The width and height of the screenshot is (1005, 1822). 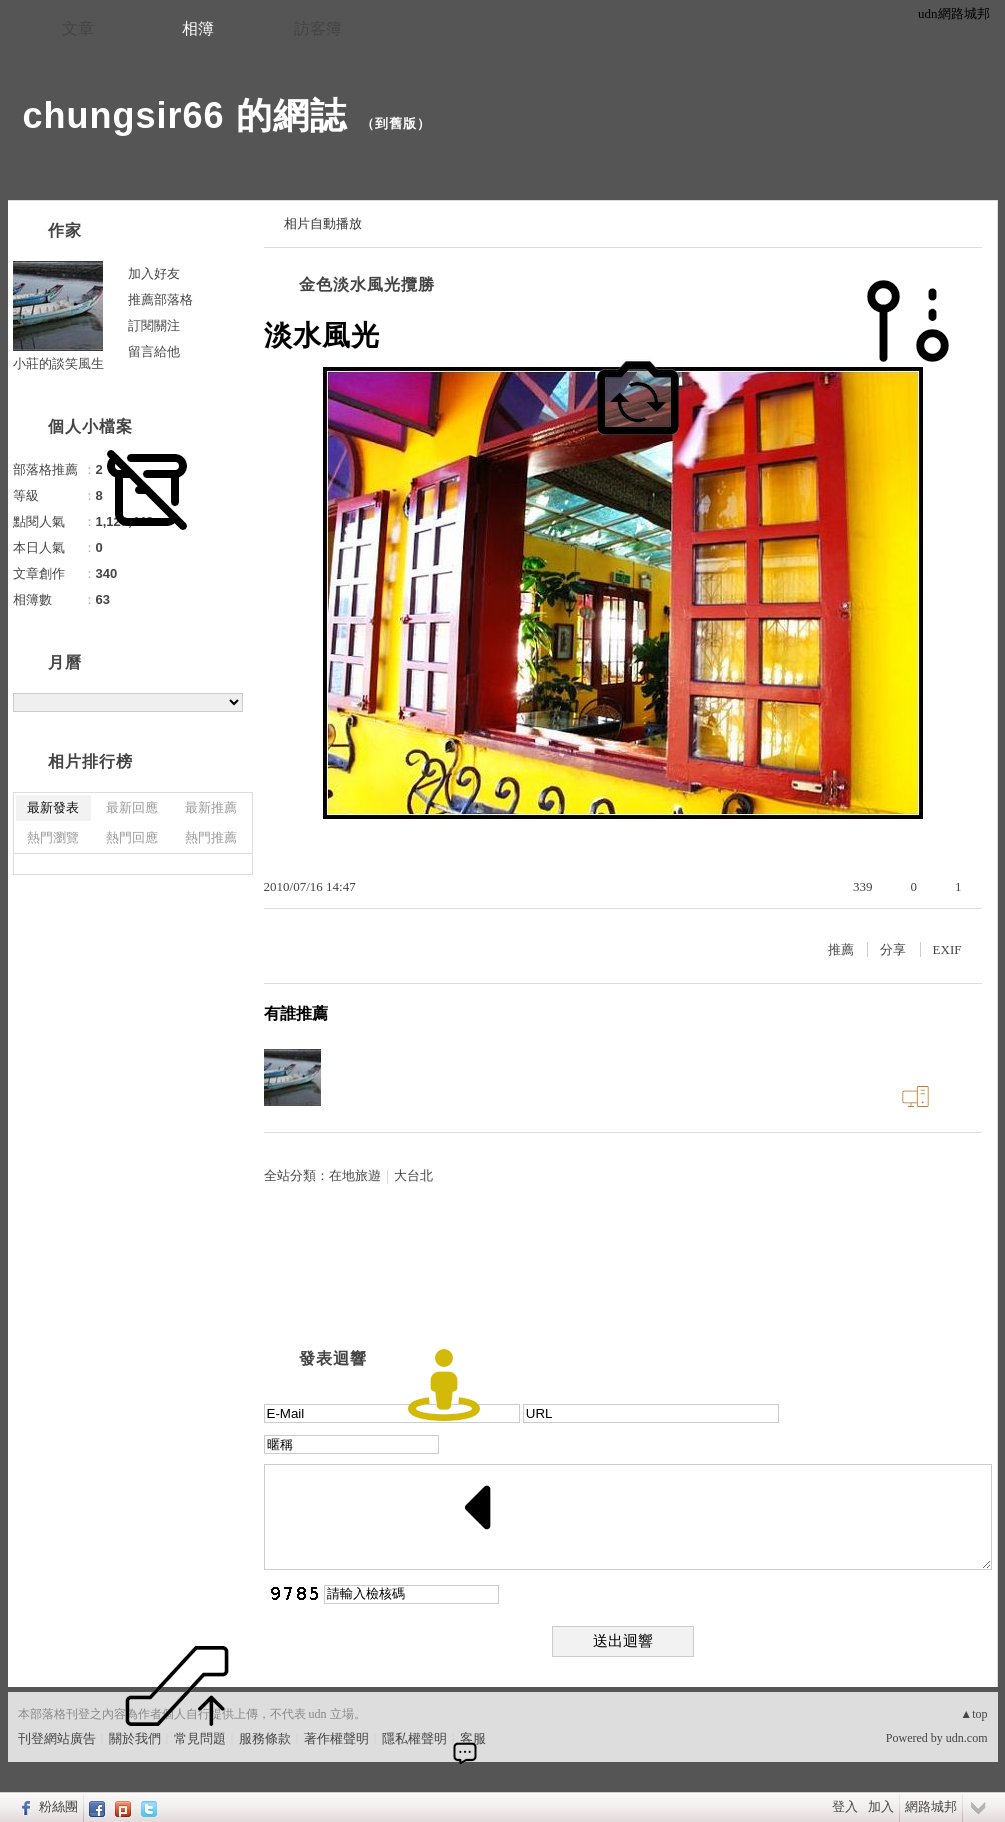 I want to click on open messaging or chat, so click(x=465, y=1753).